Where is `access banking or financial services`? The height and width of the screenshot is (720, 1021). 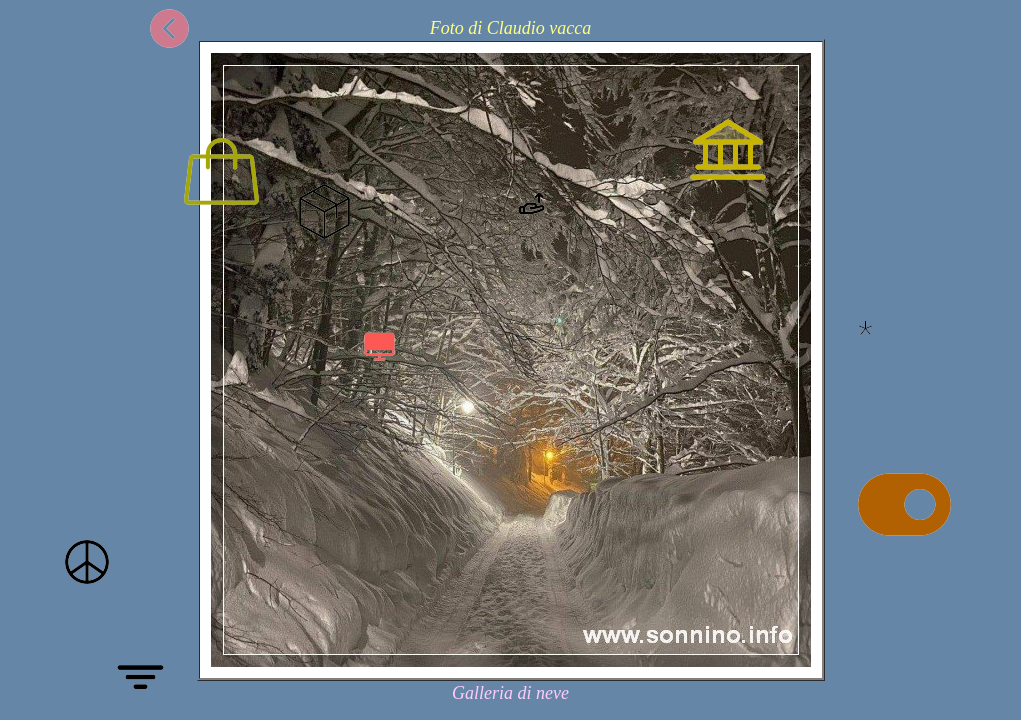
access banking or financial services is located at coordinates (728, 152).